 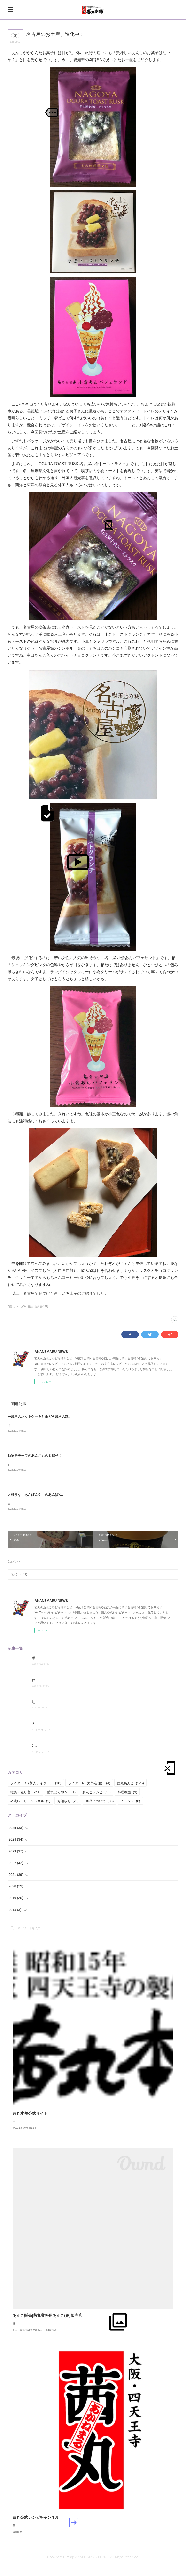 I want to click on disconnect or unlink a mobile device, so click(x=170, y=1768).